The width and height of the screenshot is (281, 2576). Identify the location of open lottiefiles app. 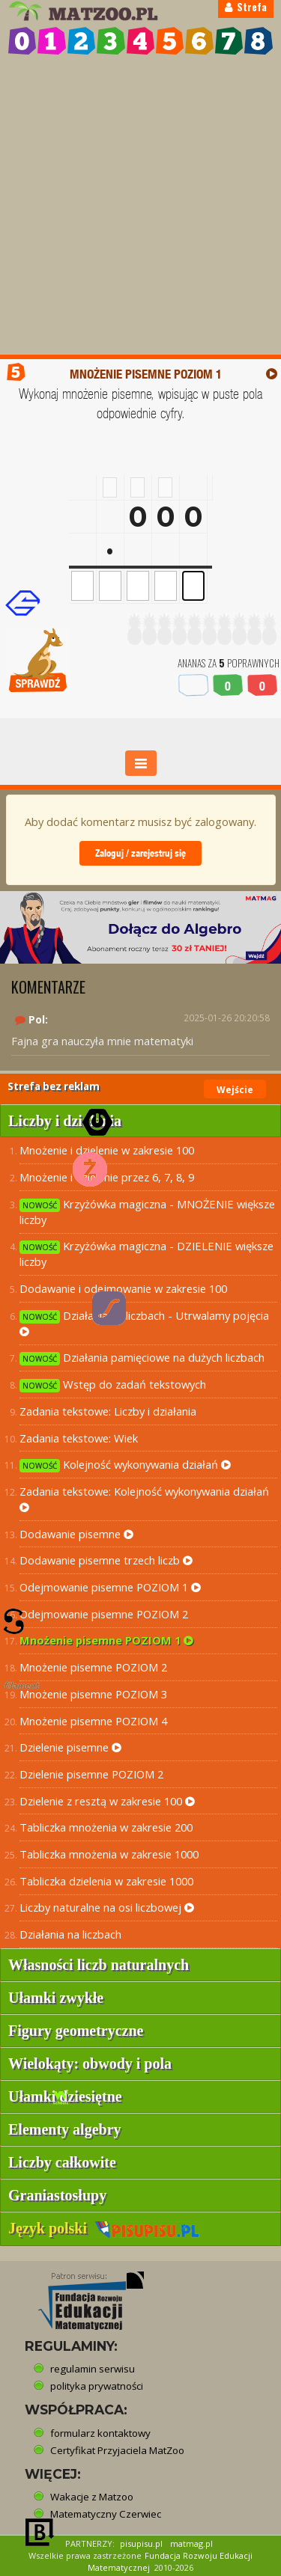
(109, 1308).